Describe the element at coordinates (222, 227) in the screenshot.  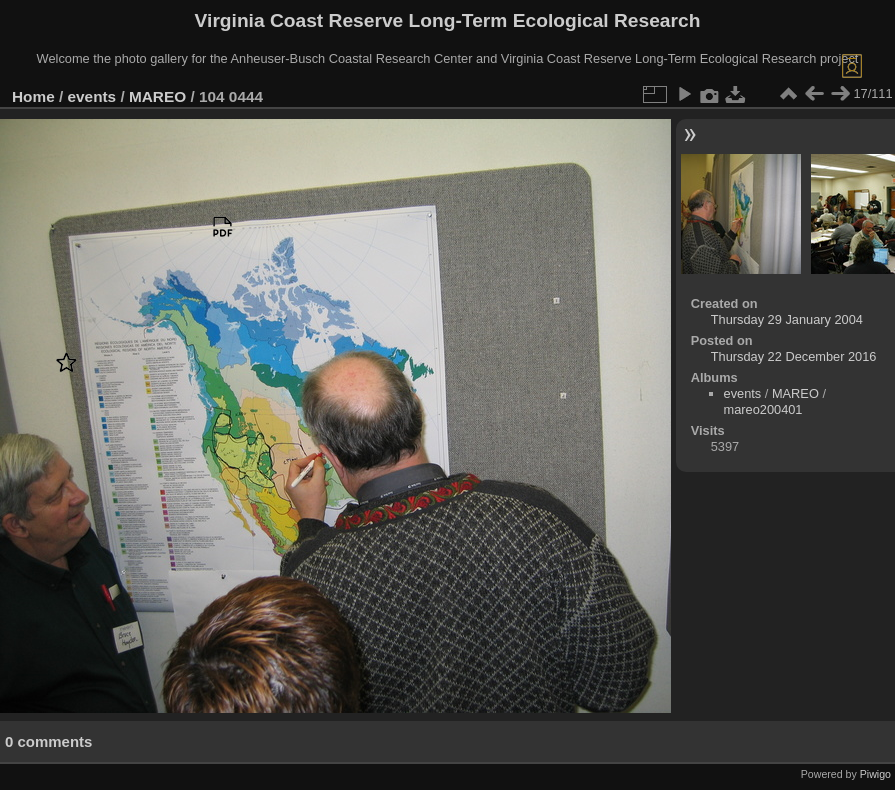
I see `view or open a PDF document` at that location.